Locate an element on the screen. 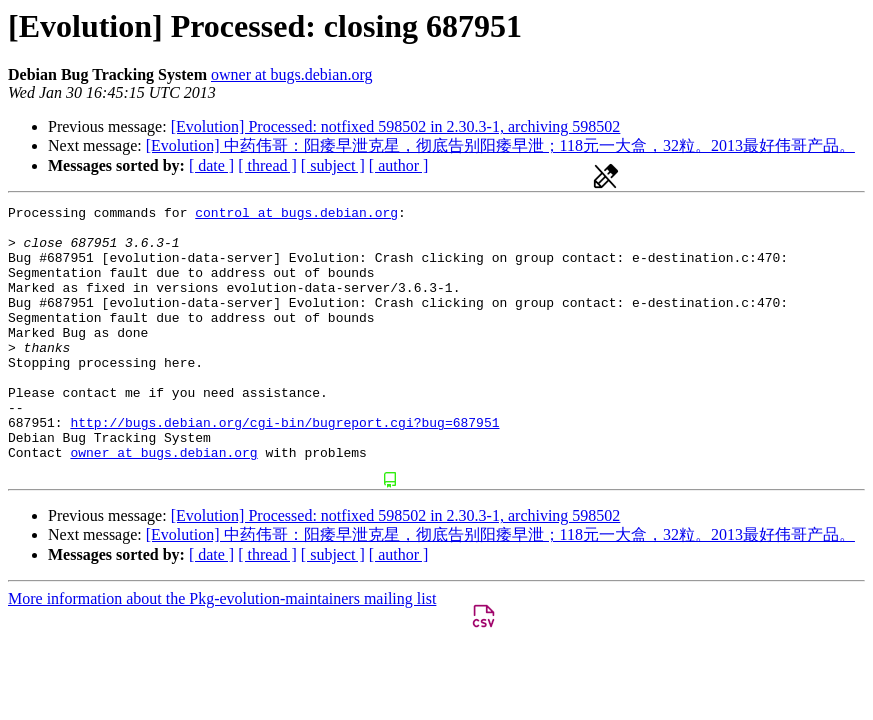  download or export data as a CSV file is located at coordinates (484, 617).